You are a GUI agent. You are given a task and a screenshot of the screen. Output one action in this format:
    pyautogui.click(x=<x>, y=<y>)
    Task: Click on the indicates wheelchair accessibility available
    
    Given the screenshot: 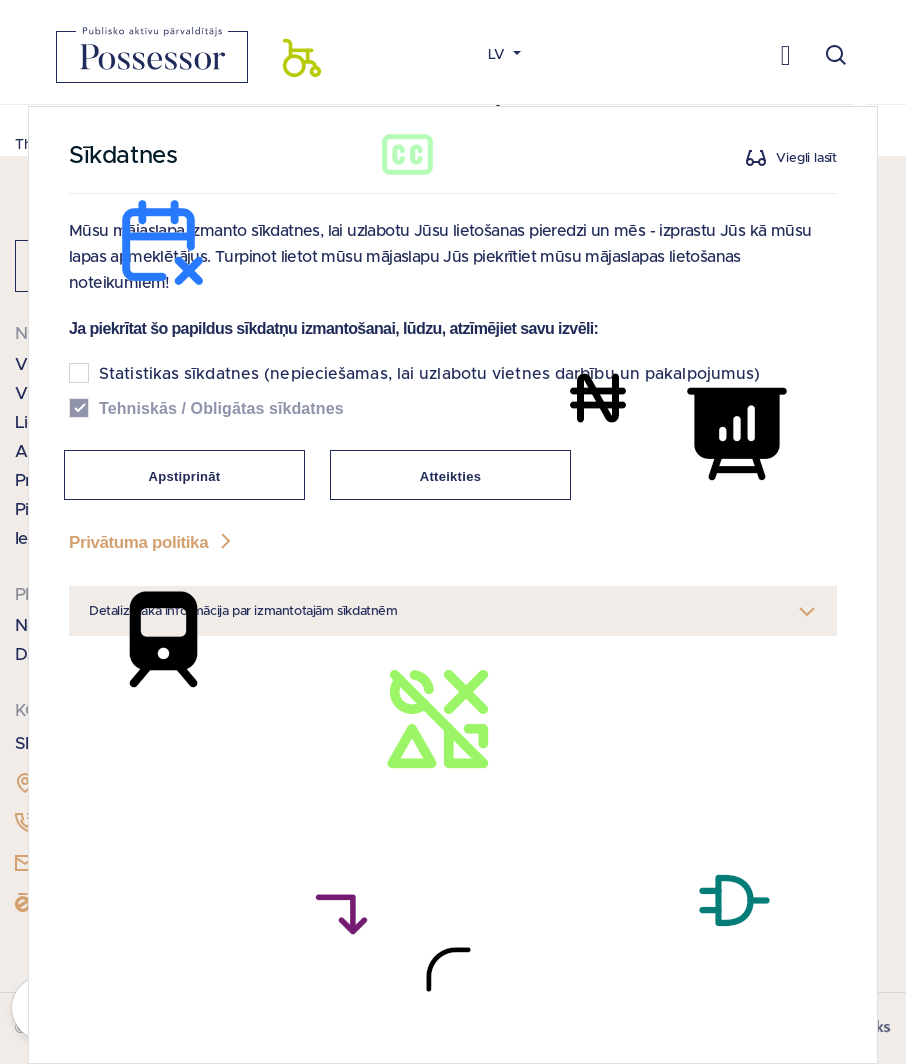 What is the action you would take?
    pyautogui.click(x=302, y=58)
    